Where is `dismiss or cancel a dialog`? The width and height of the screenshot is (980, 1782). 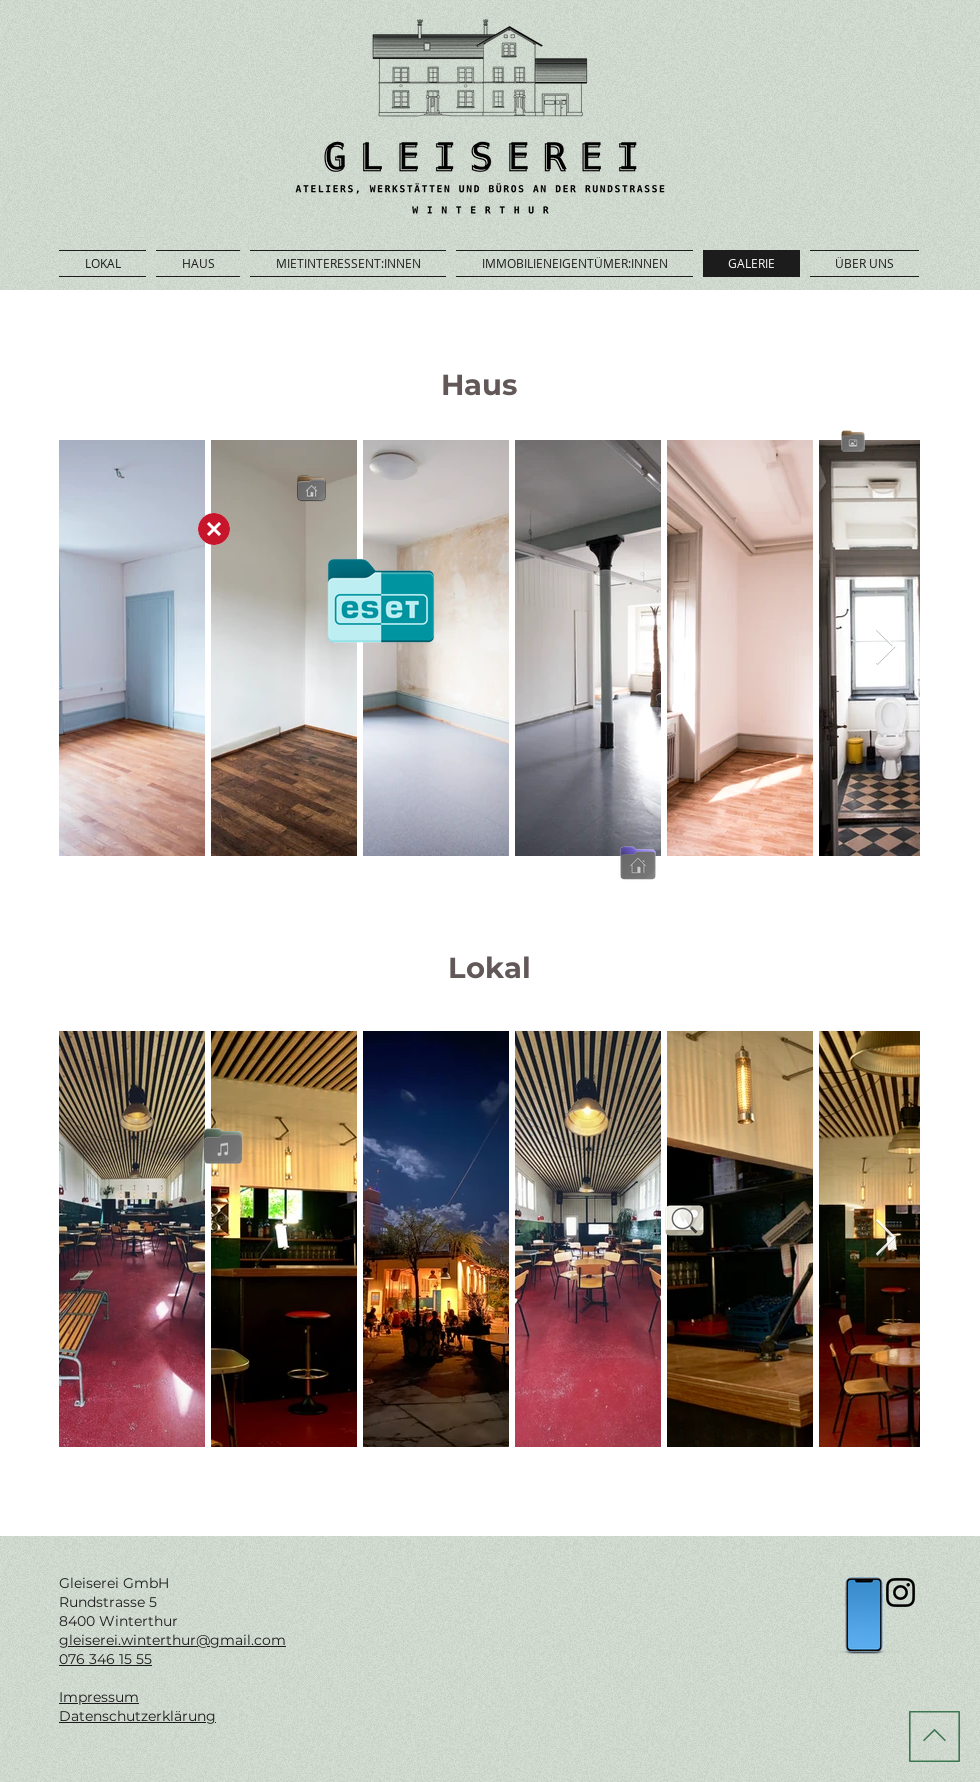
dismiss or cancel a dialog is located at coordinates (214, 529).